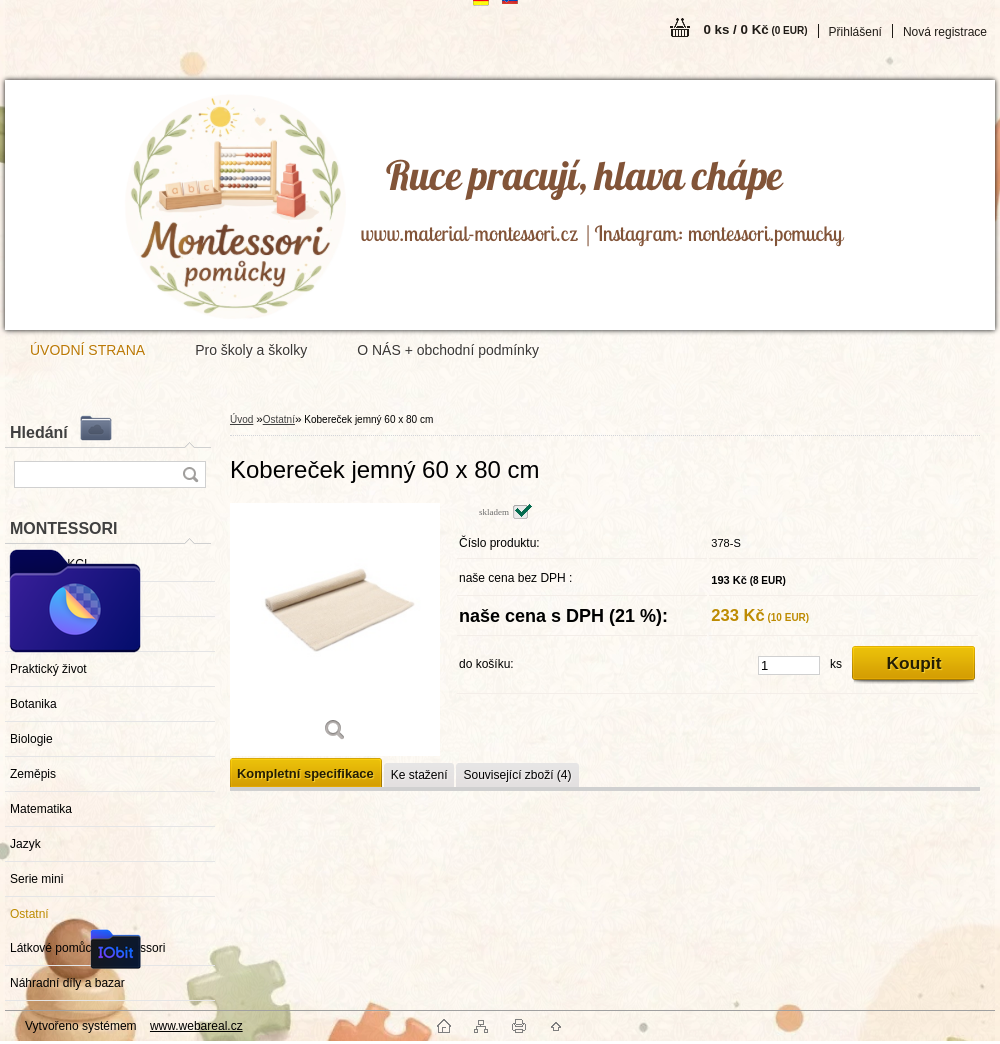  What do you see at coordinates (74, 604) in the screenshot?
I see `open wondershare pixcut project folder` at bounding box center [74, 604].